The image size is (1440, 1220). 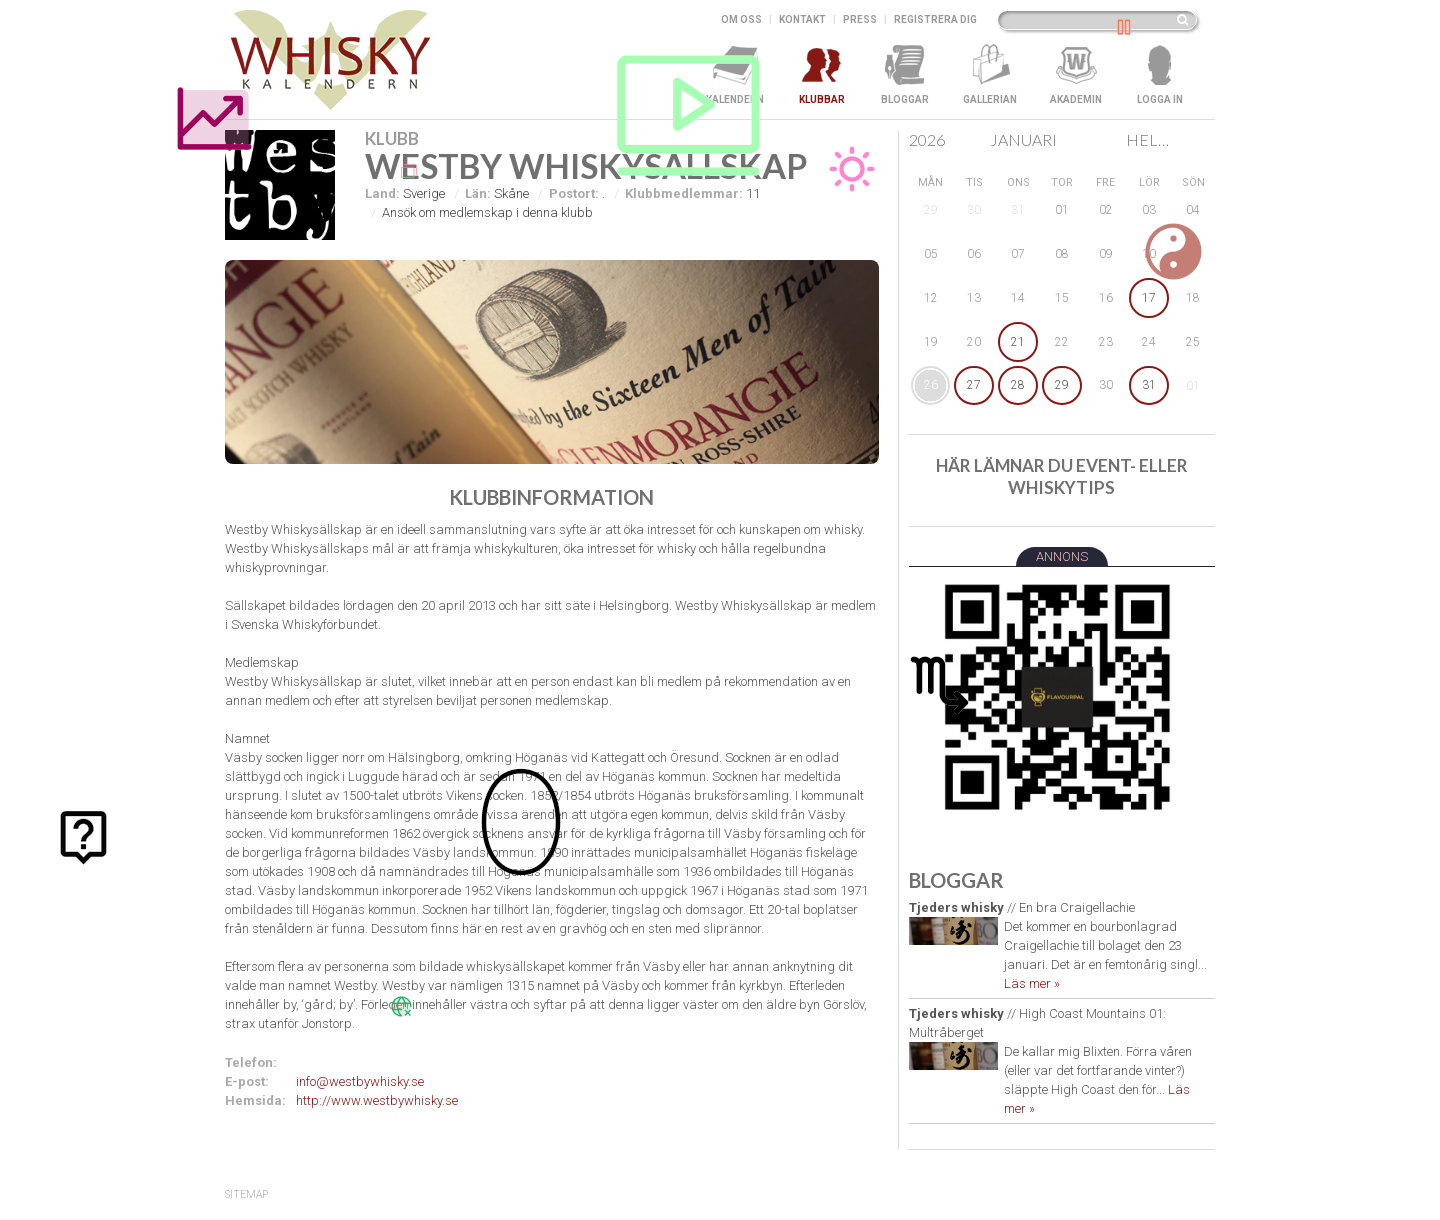 What do you see at coordinates (852, 169) in the screenshot?
I see `toggle light mode or theme` at bounding box center [852, 169].